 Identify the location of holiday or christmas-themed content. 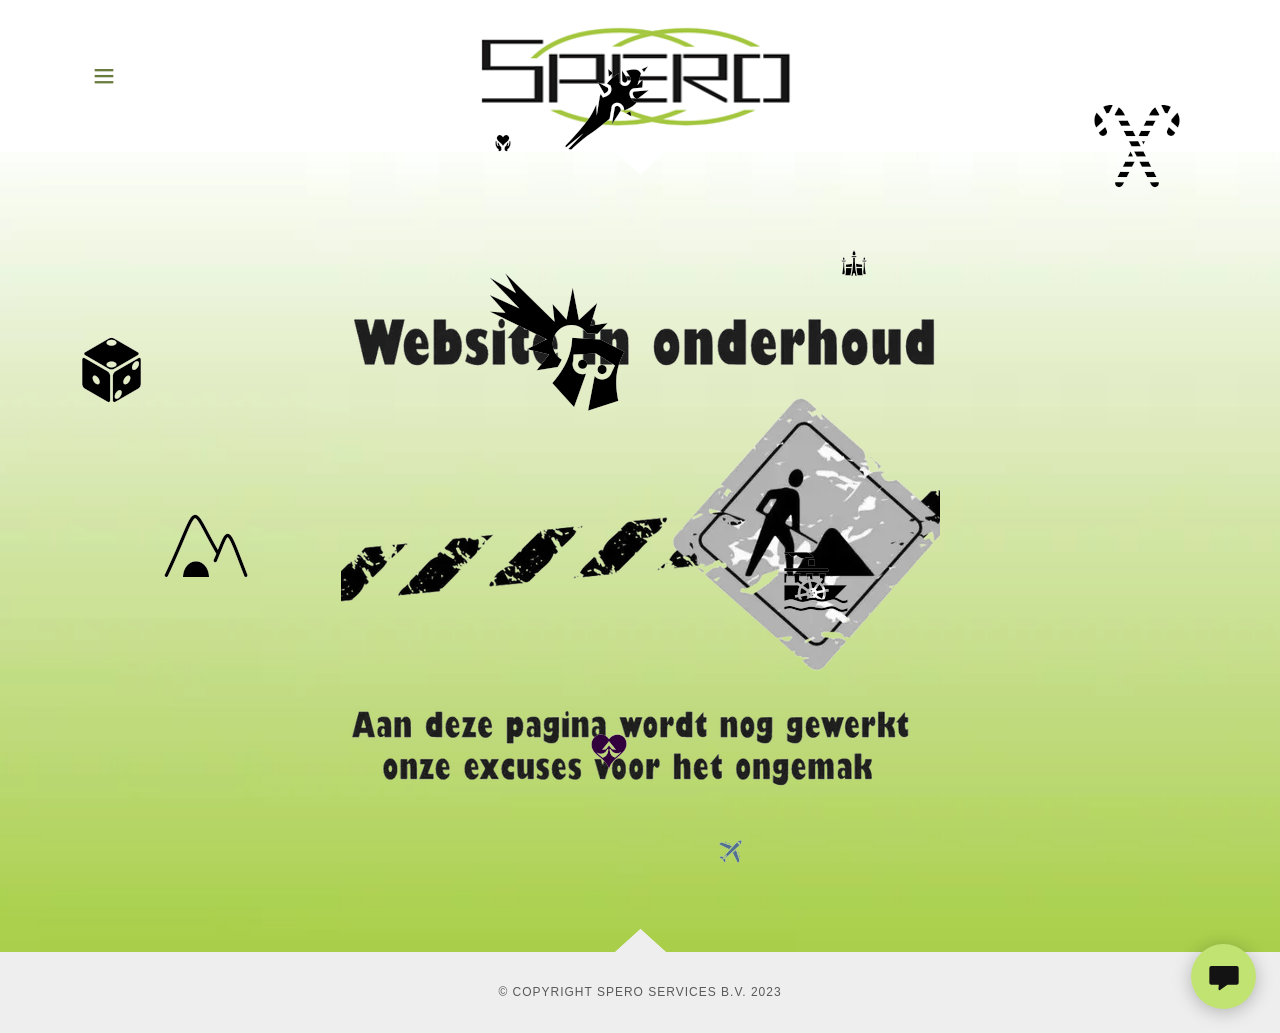
(1137, 146).